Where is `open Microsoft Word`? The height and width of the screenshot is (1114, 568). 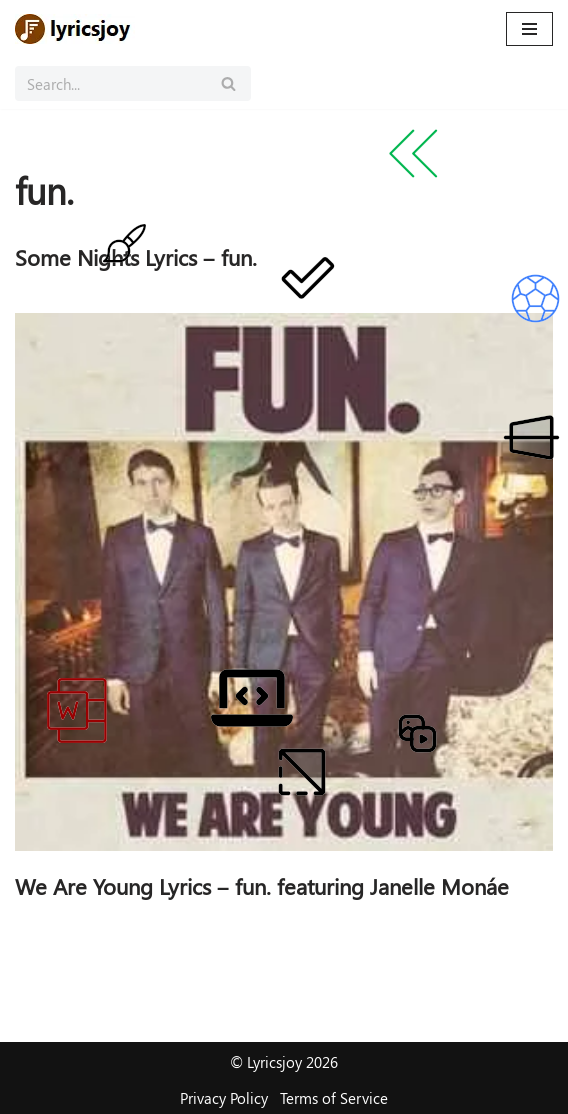
open Microsoft Word is located at coordinates (79, 710).